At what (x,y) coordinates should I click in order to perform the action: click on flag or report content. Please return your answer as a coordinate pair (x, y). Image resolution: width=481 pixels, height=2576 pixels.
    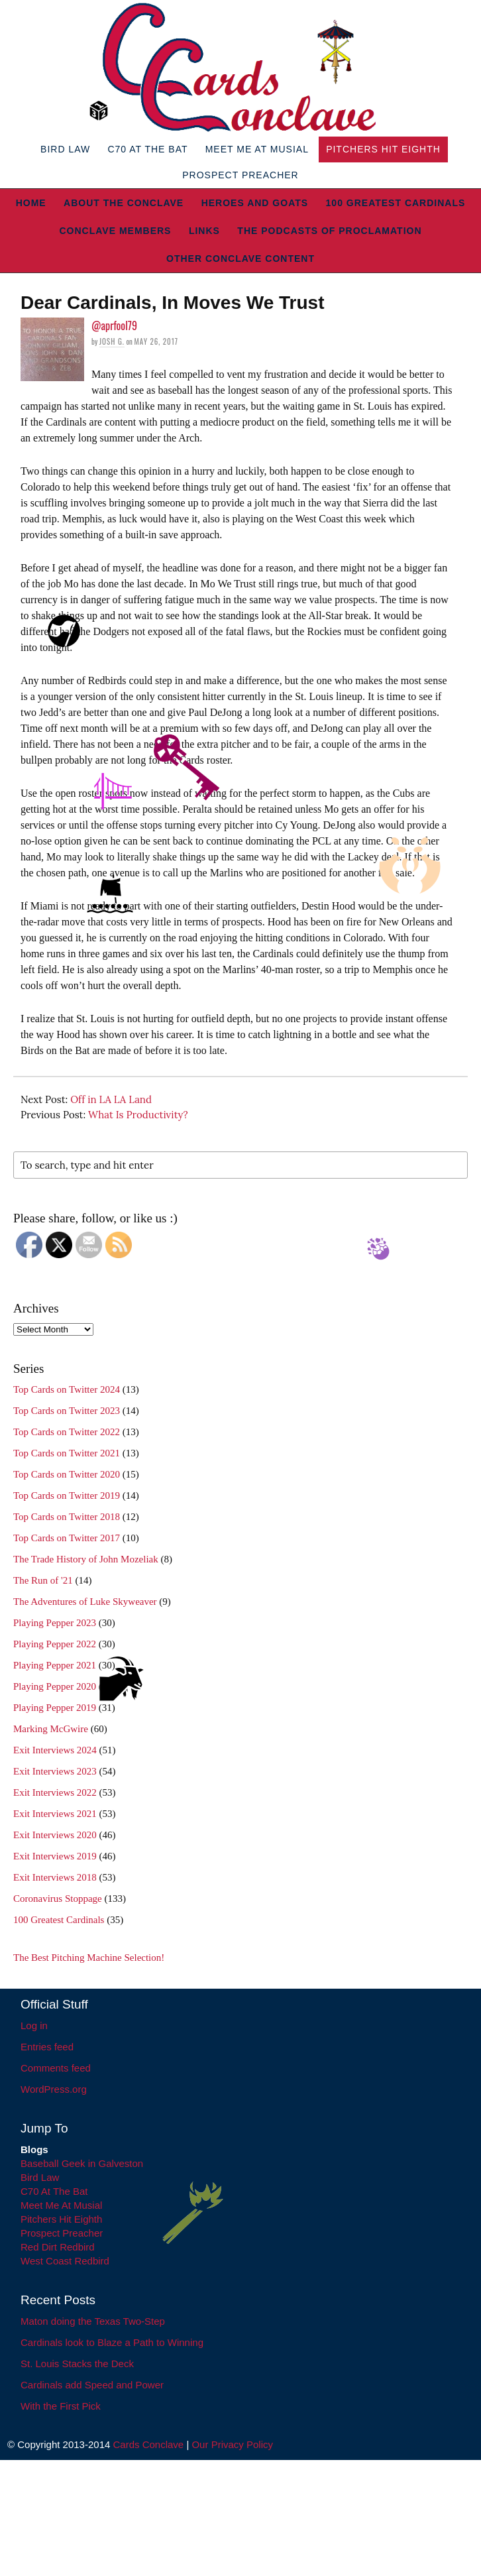
    Looking at the image, I should click on (64, 630).